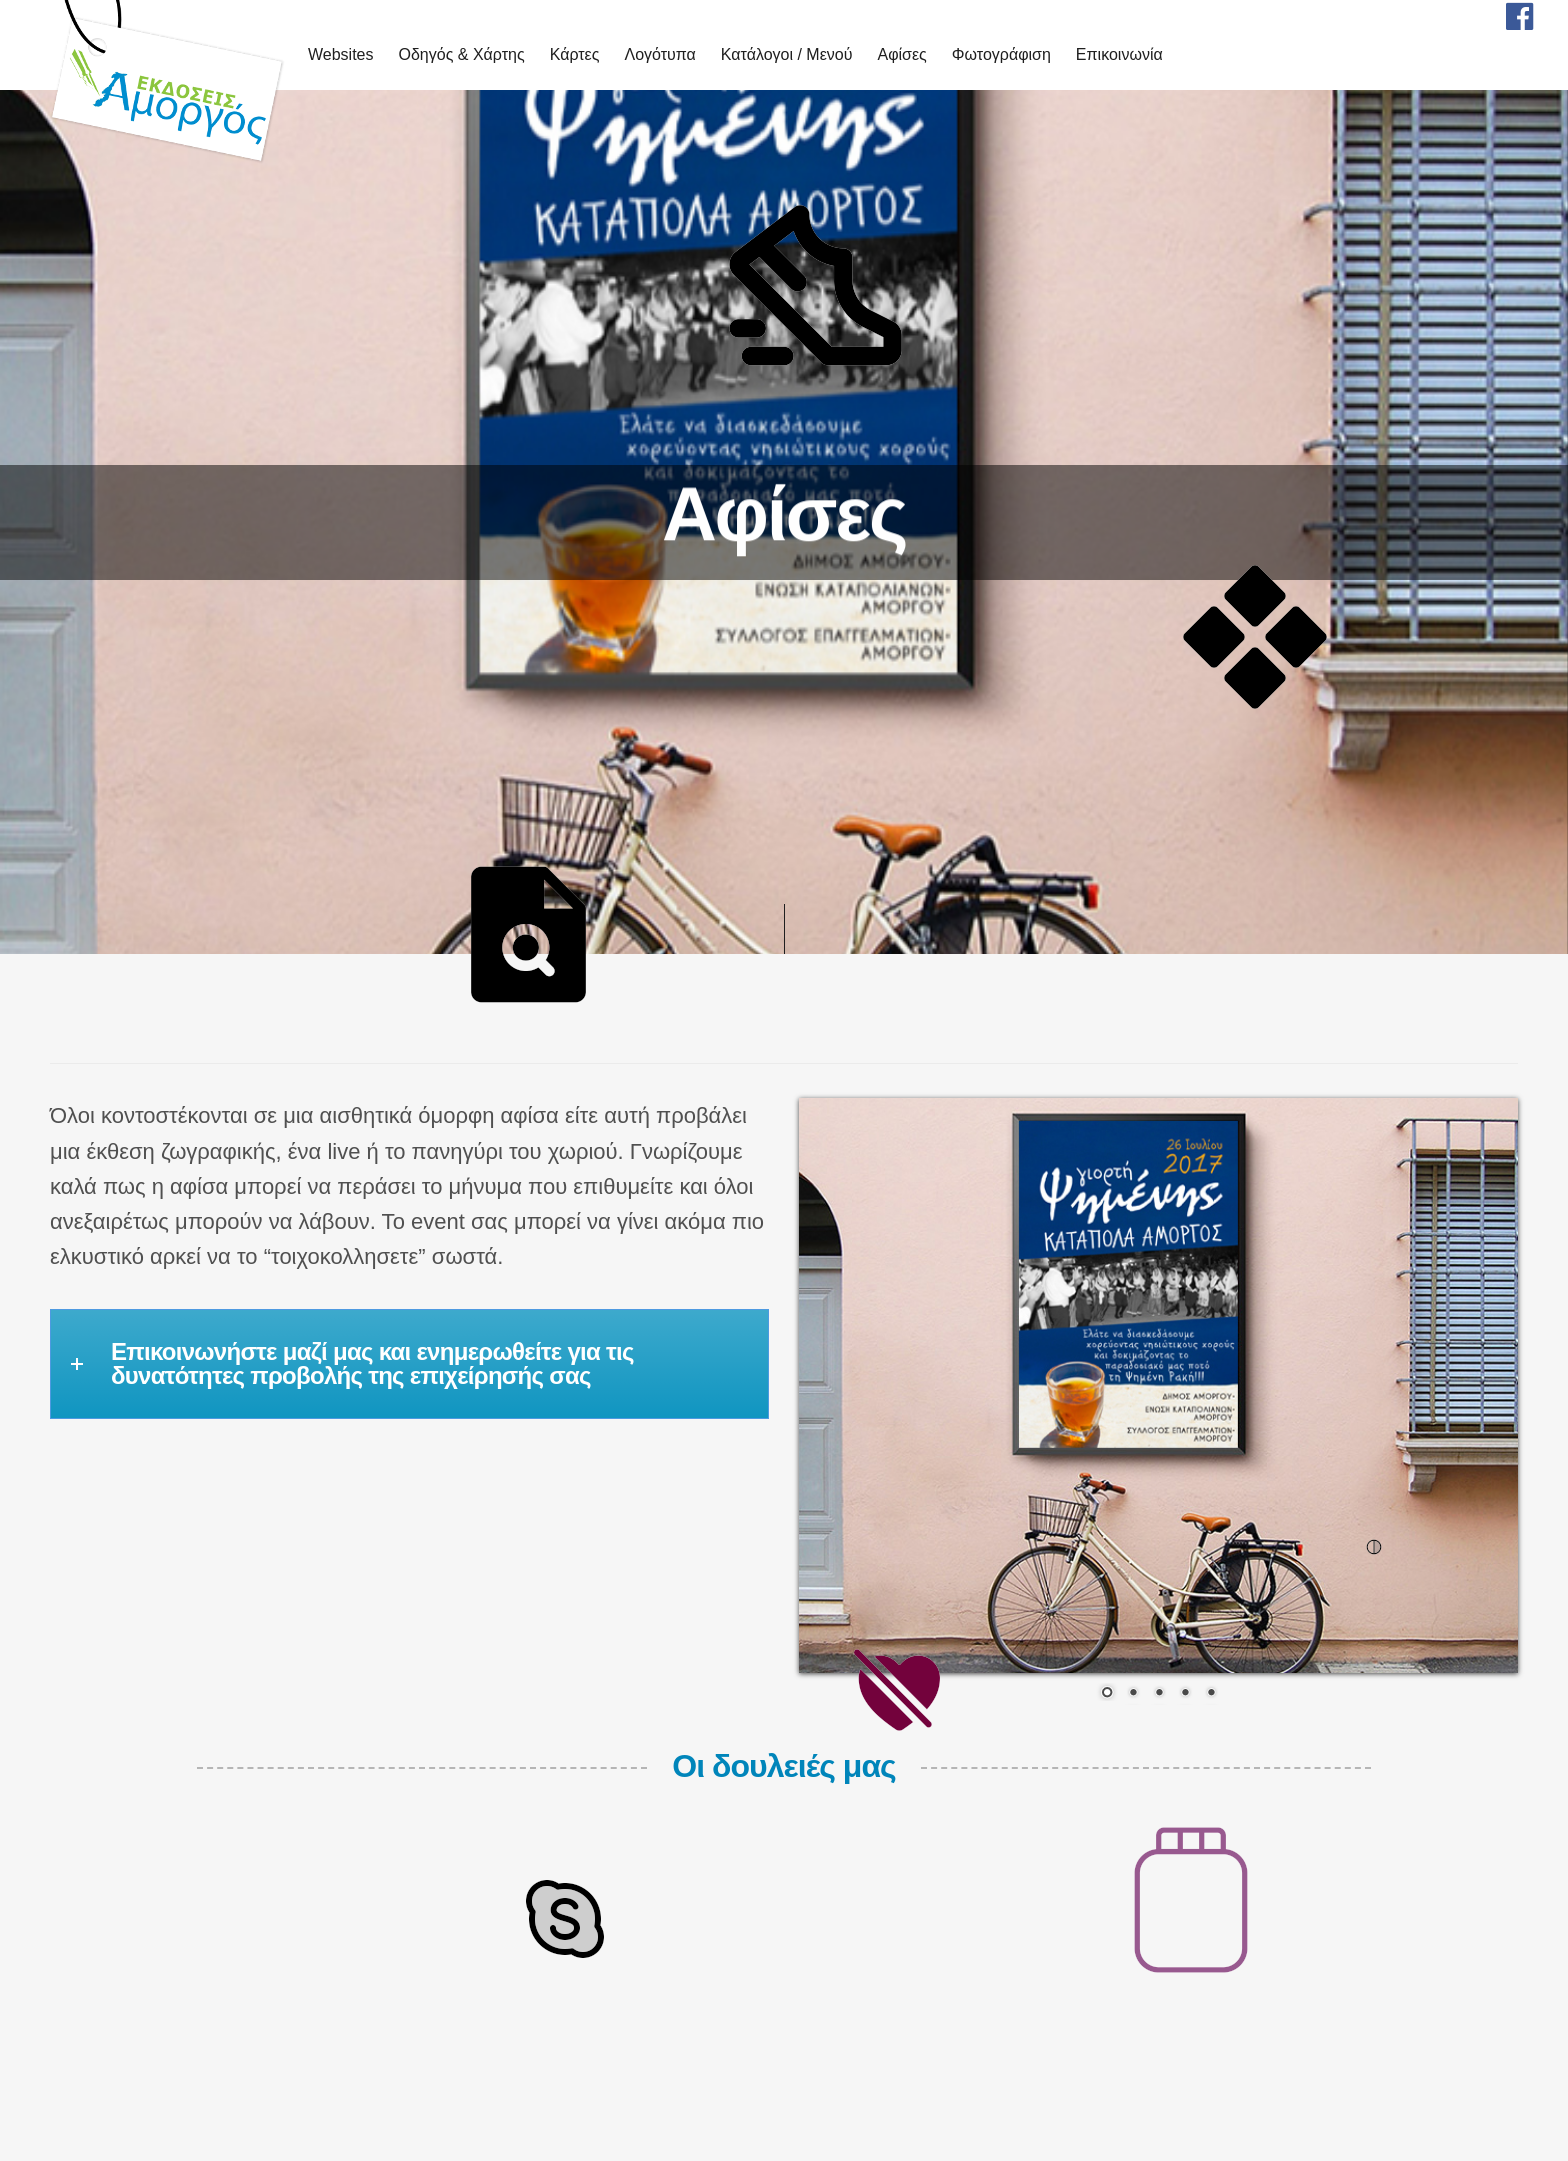 The image size is (1568, 2161). I want to click on access app dashboard or home screen, so click(1255, 637).